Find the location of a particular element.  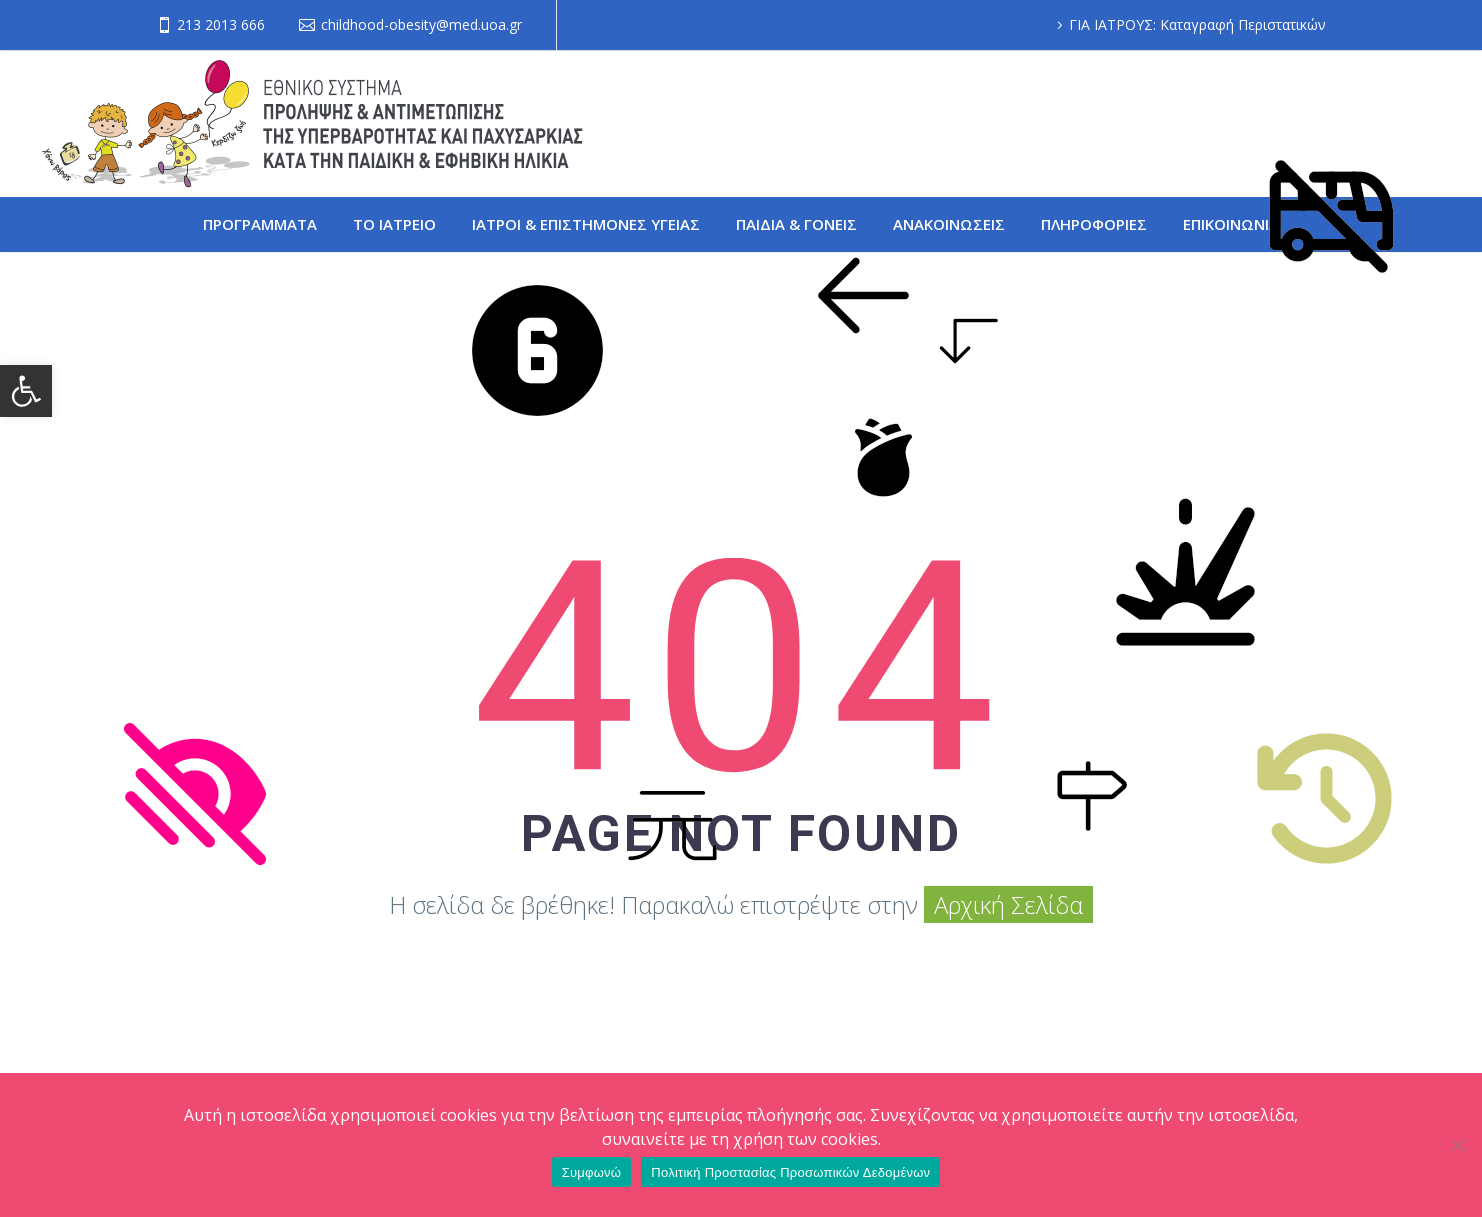

view history or recent activity is located at coordinates (1326, 798).